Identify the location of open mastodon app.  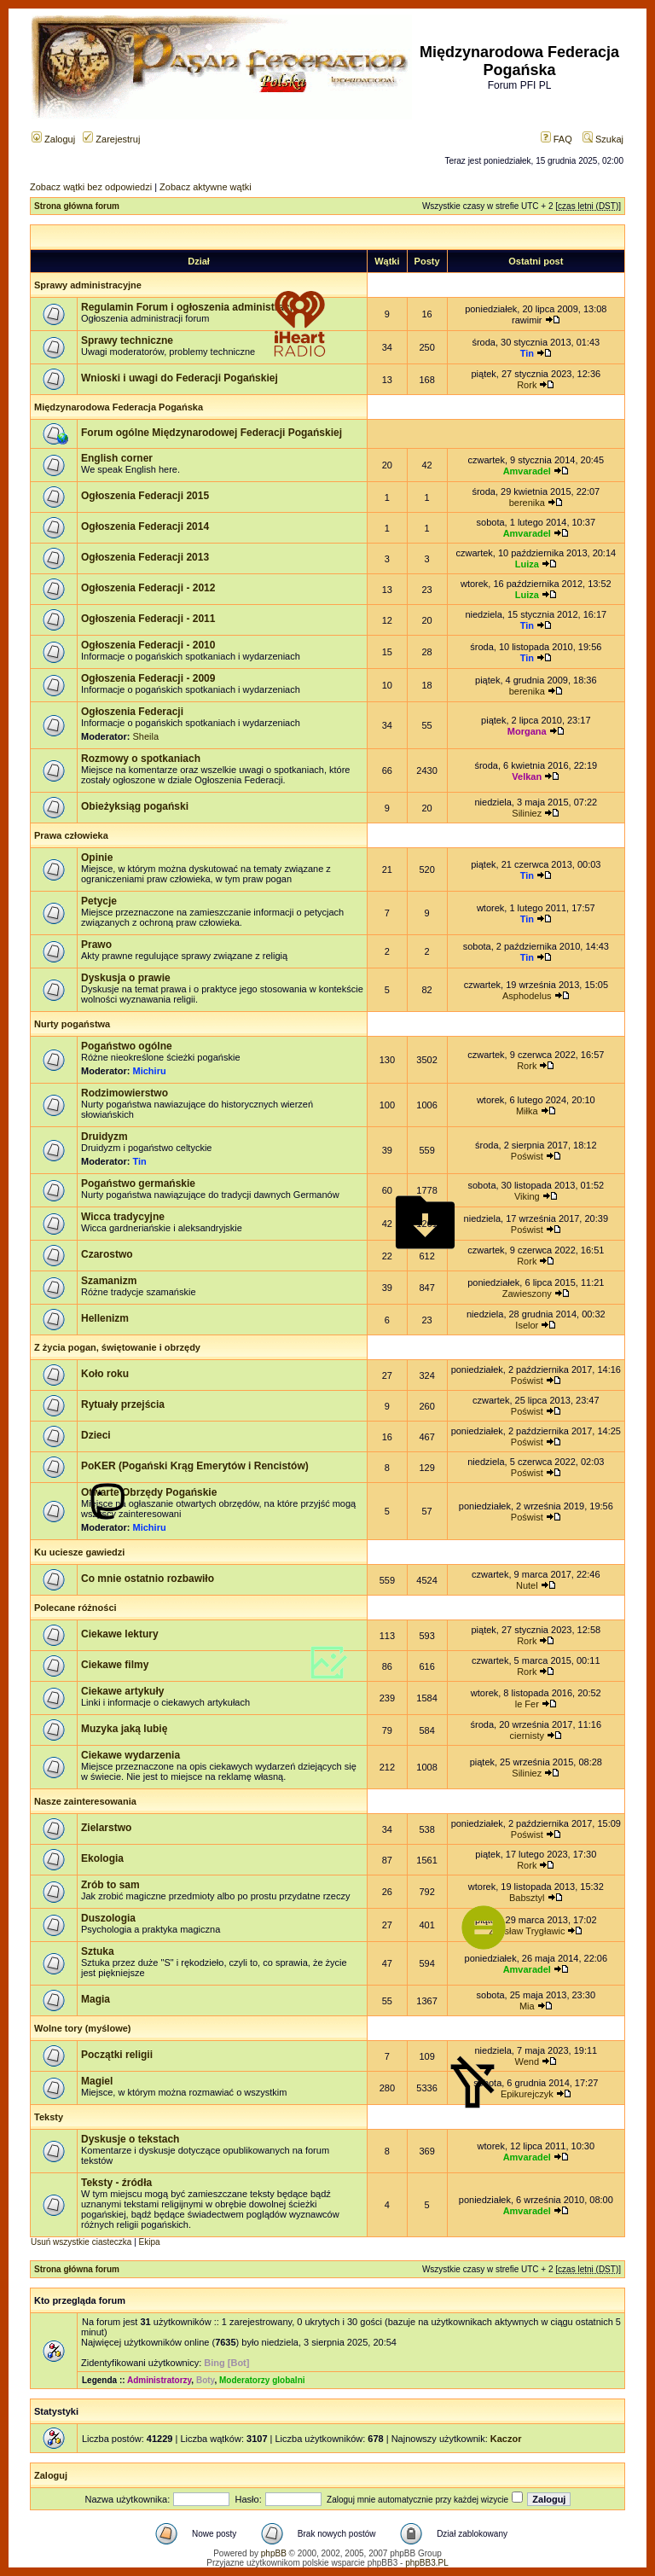
(107, 1501).